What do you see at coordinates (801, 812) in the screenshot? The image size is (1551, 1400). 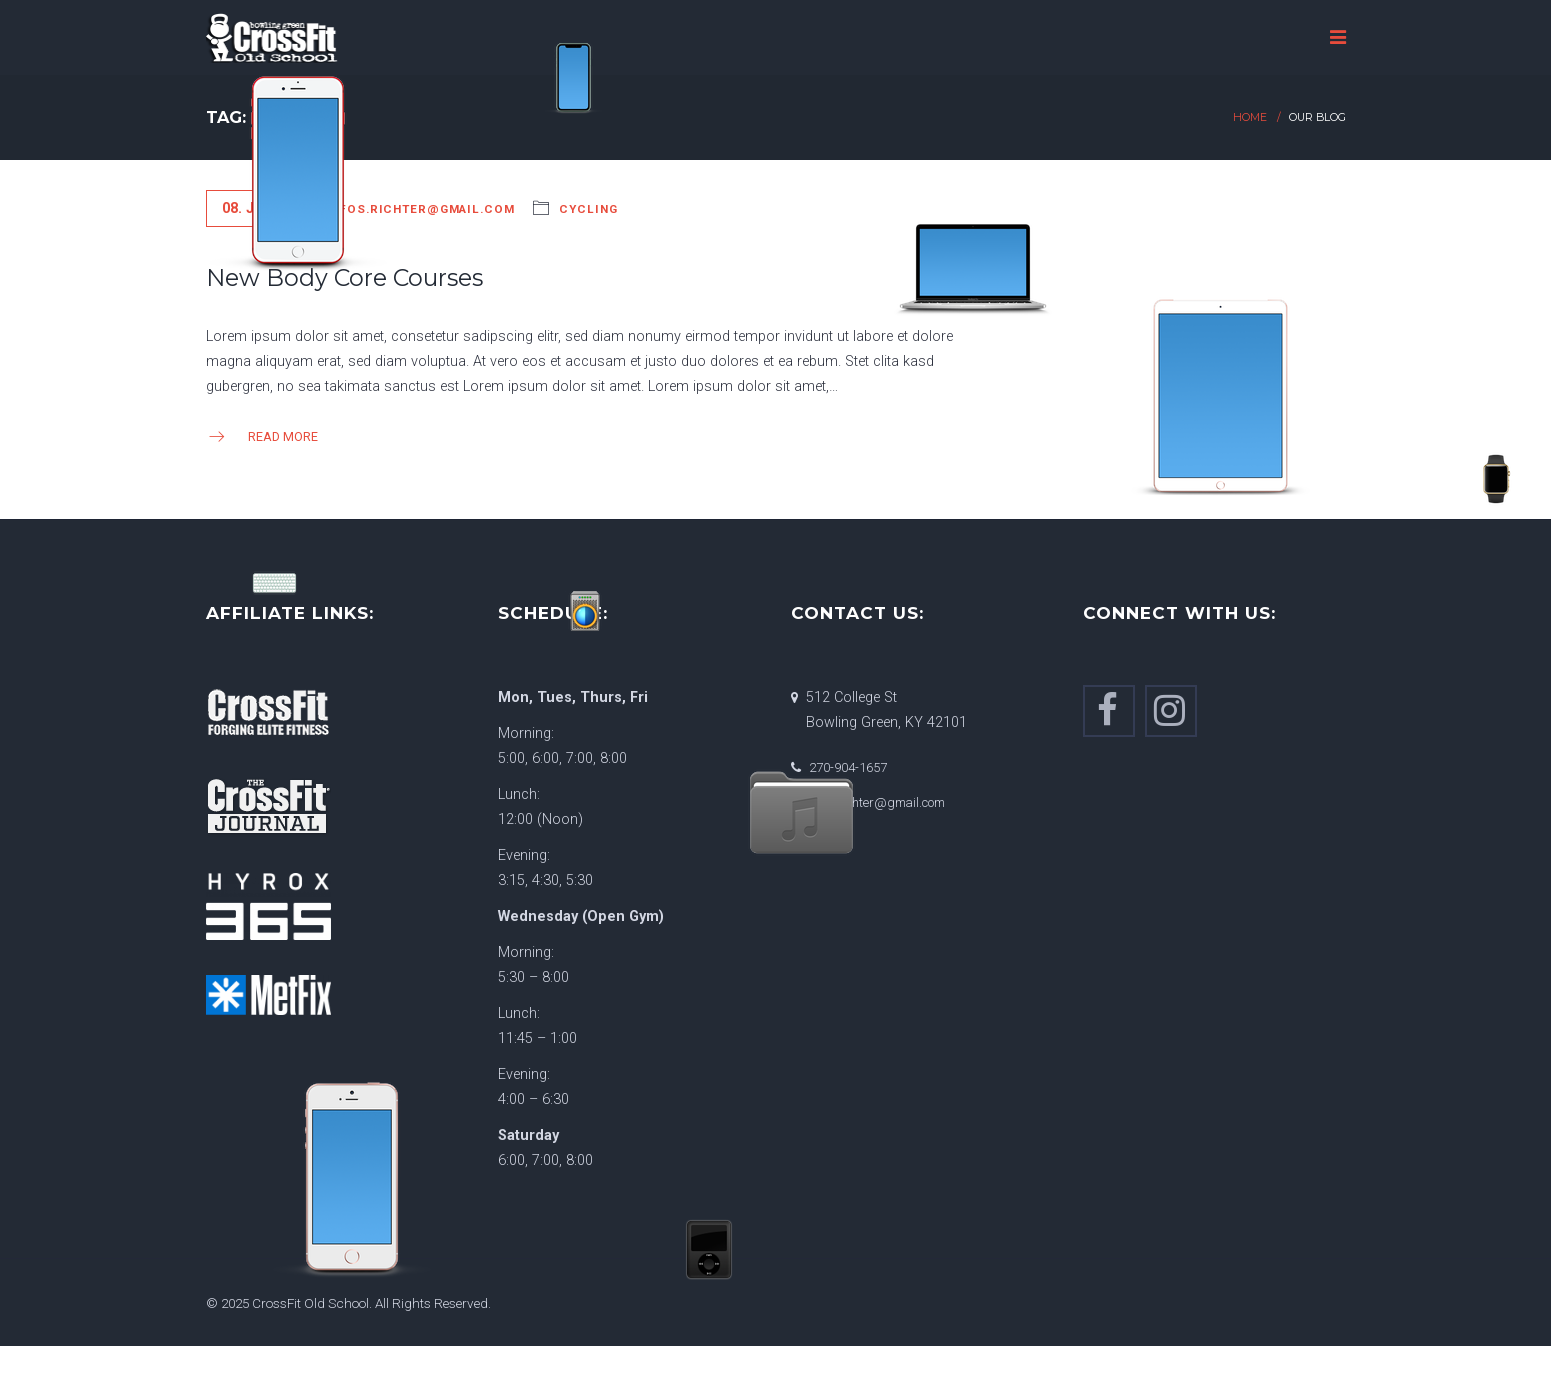 I see `open your music files folder` at bounding box center [801, 812].